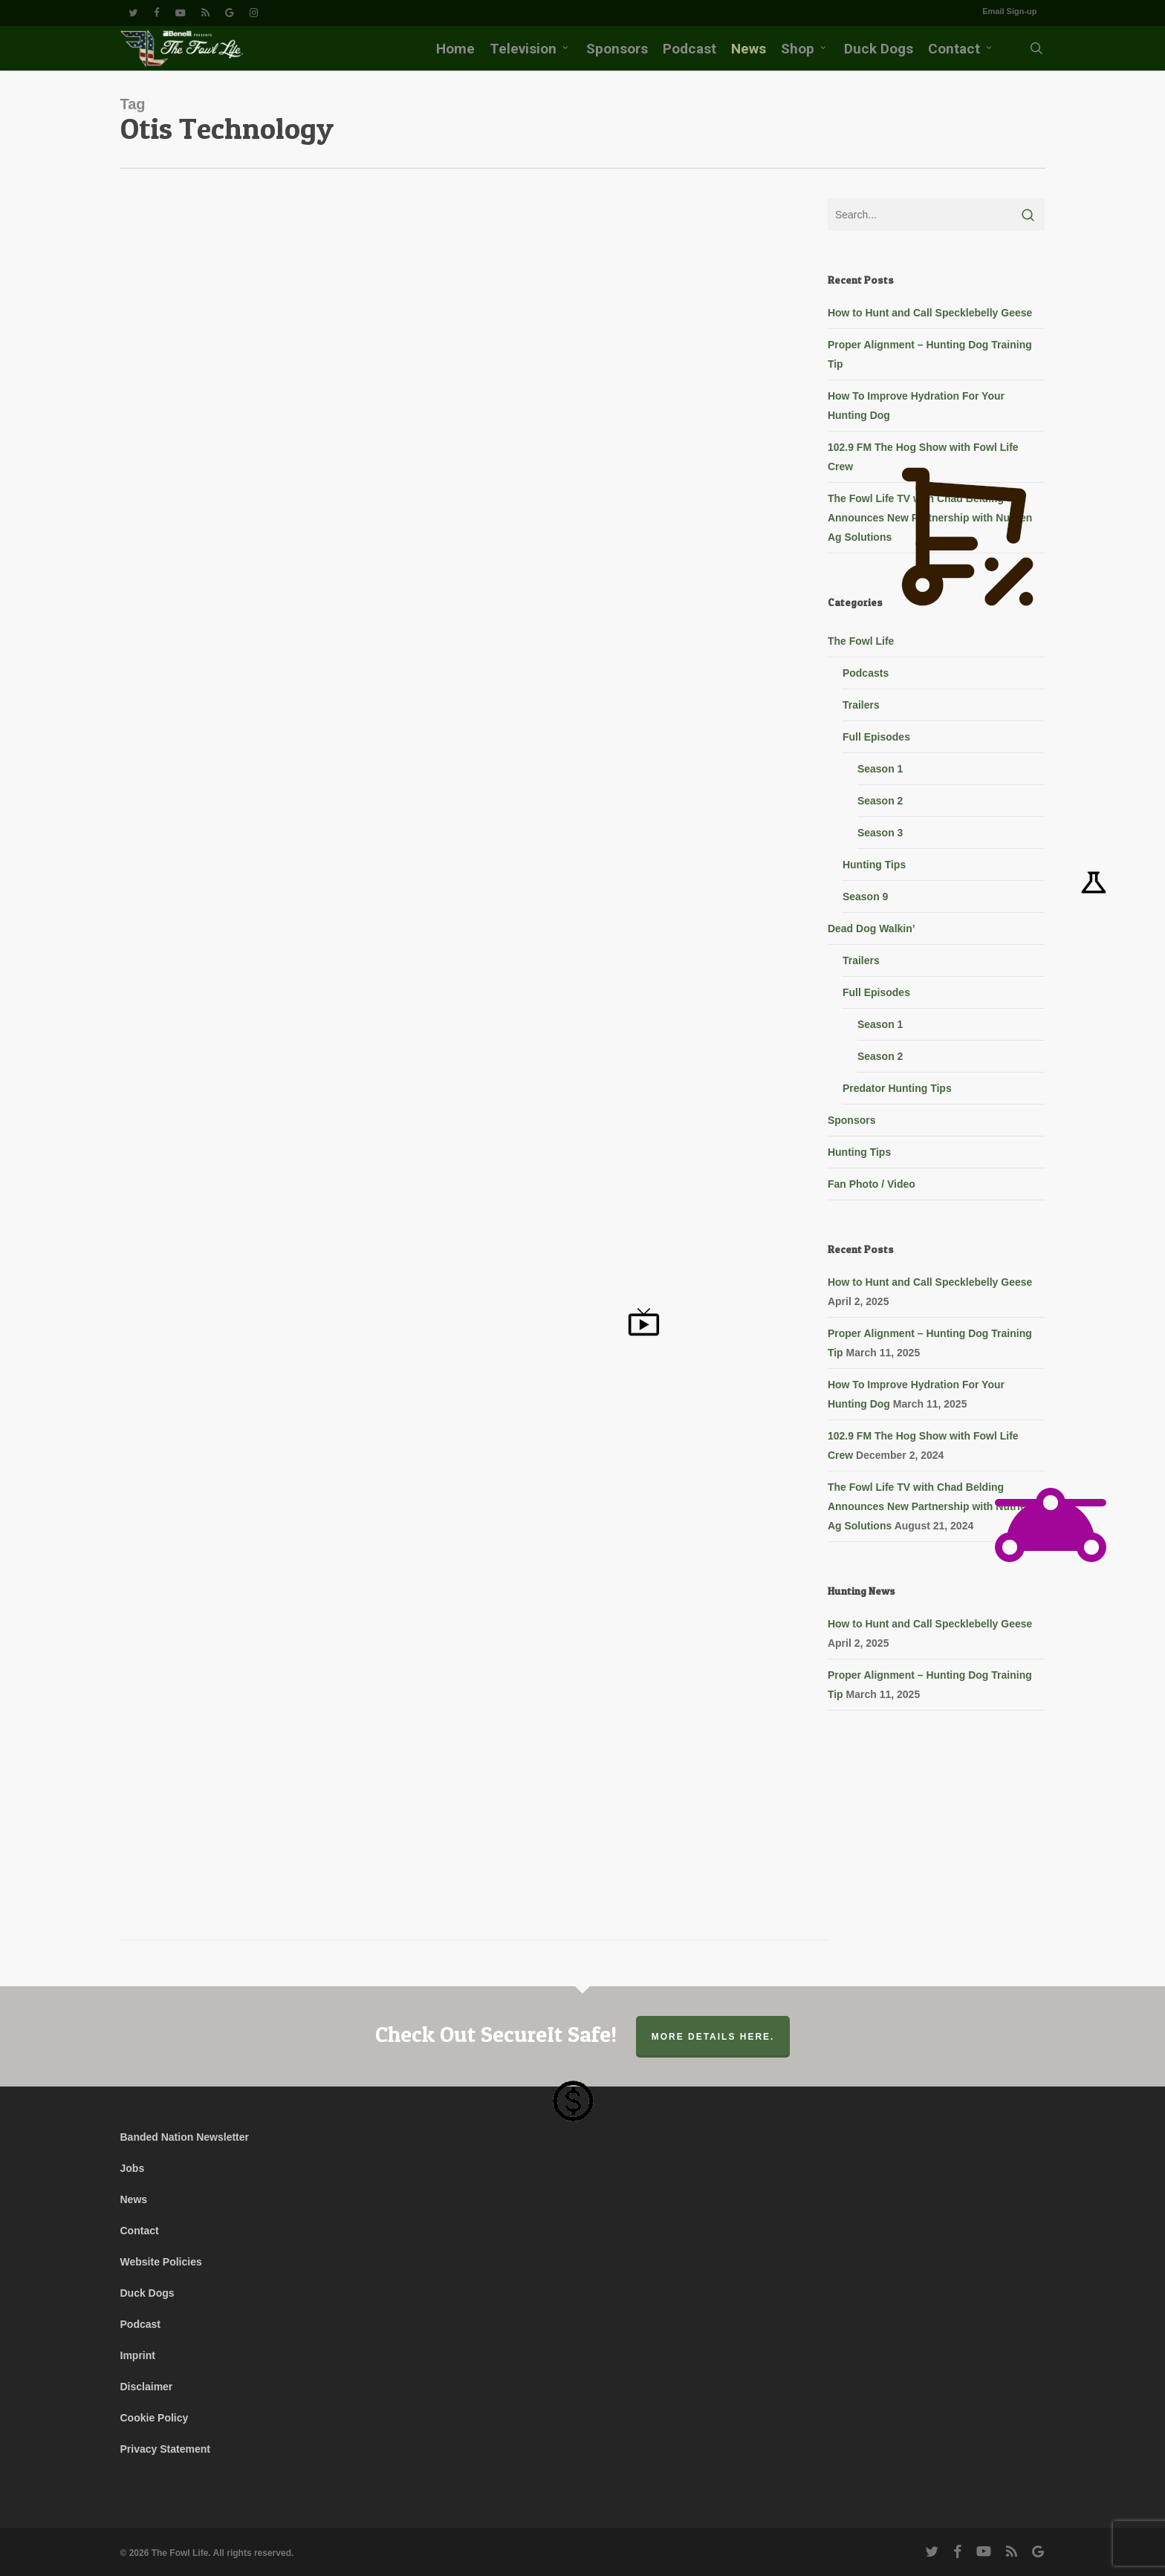 This screenshot has height=2576, width=1165. I want to click on view earnings or account balance, so click(573, 2101).